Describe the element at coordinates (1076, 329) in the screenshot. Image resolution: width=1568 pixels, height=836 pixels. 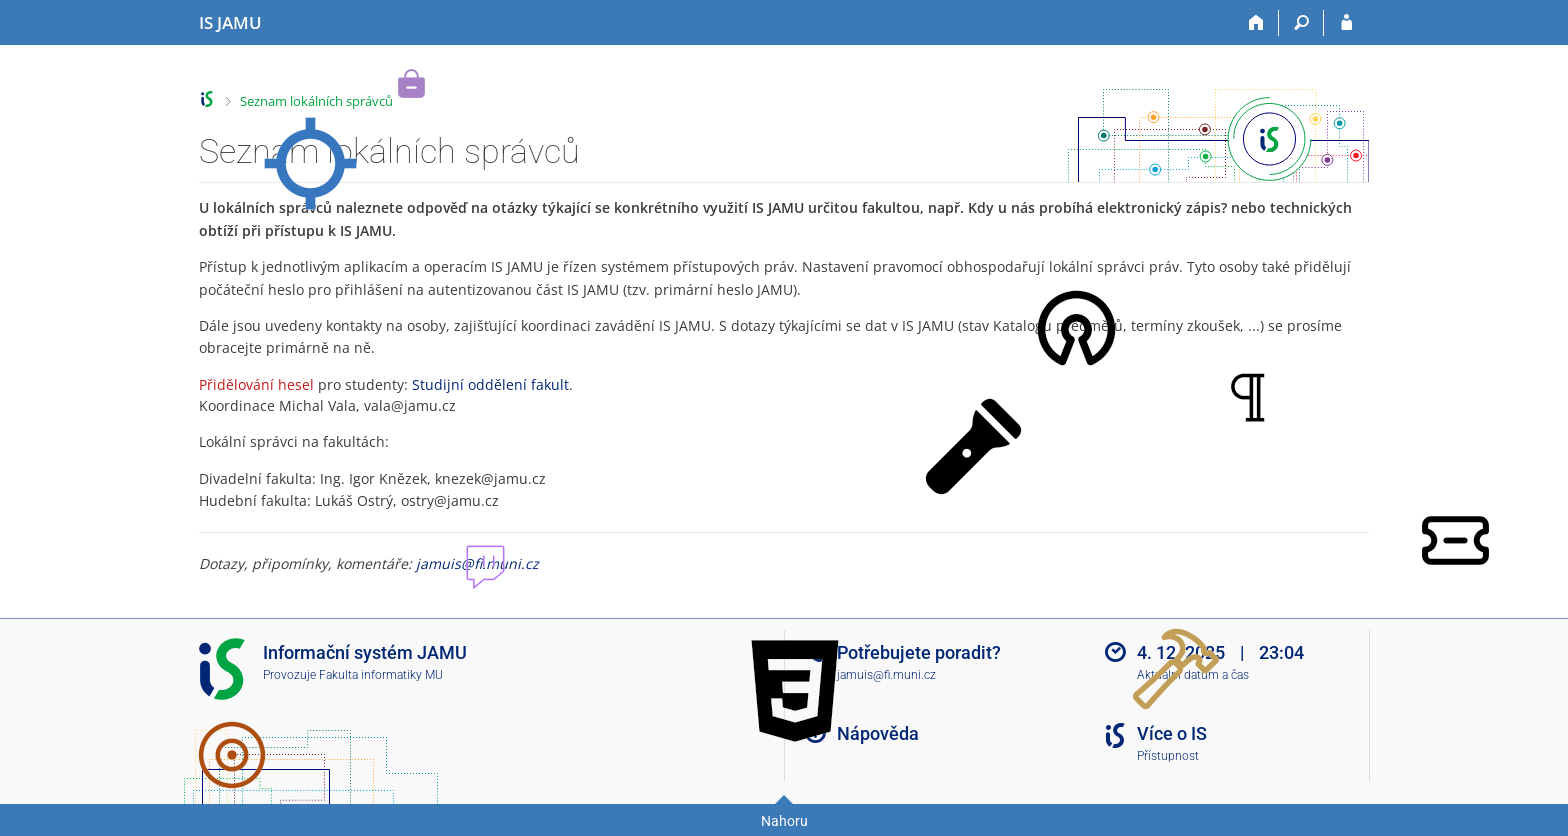
I see `indicates open source software or project` at that location.